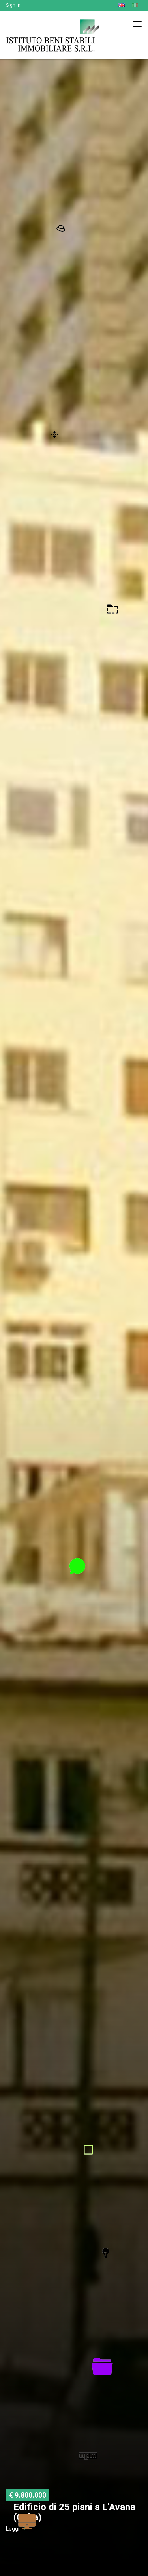 This screenshot has height=2576, width=148. What do you see at coordinates (105, 2253) in the screenshot?
I see `access tips or suggestions` at bounding box center [105, 2253].